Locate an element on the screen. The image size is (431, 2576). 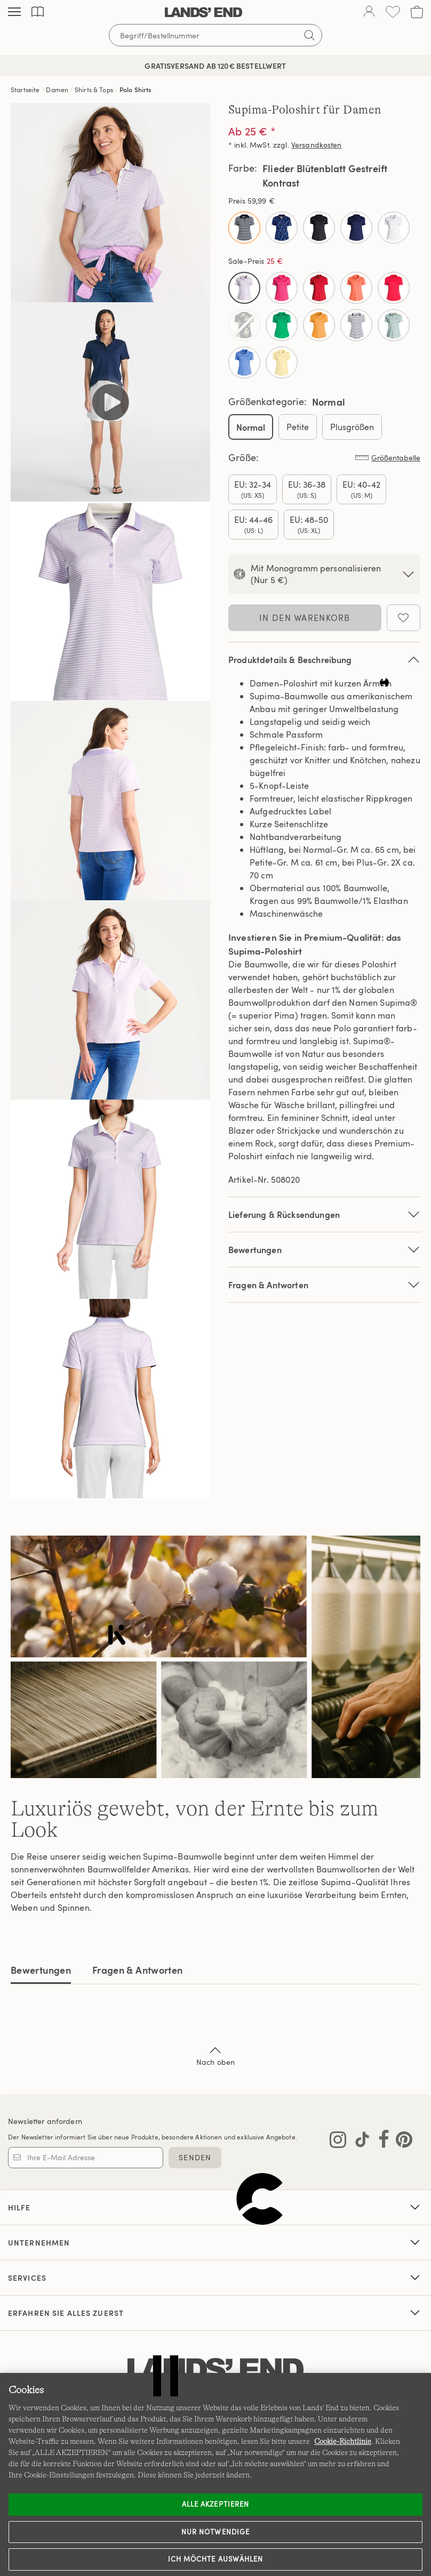
kaios mobile operating system logo is located at coordinates (117, 1635).